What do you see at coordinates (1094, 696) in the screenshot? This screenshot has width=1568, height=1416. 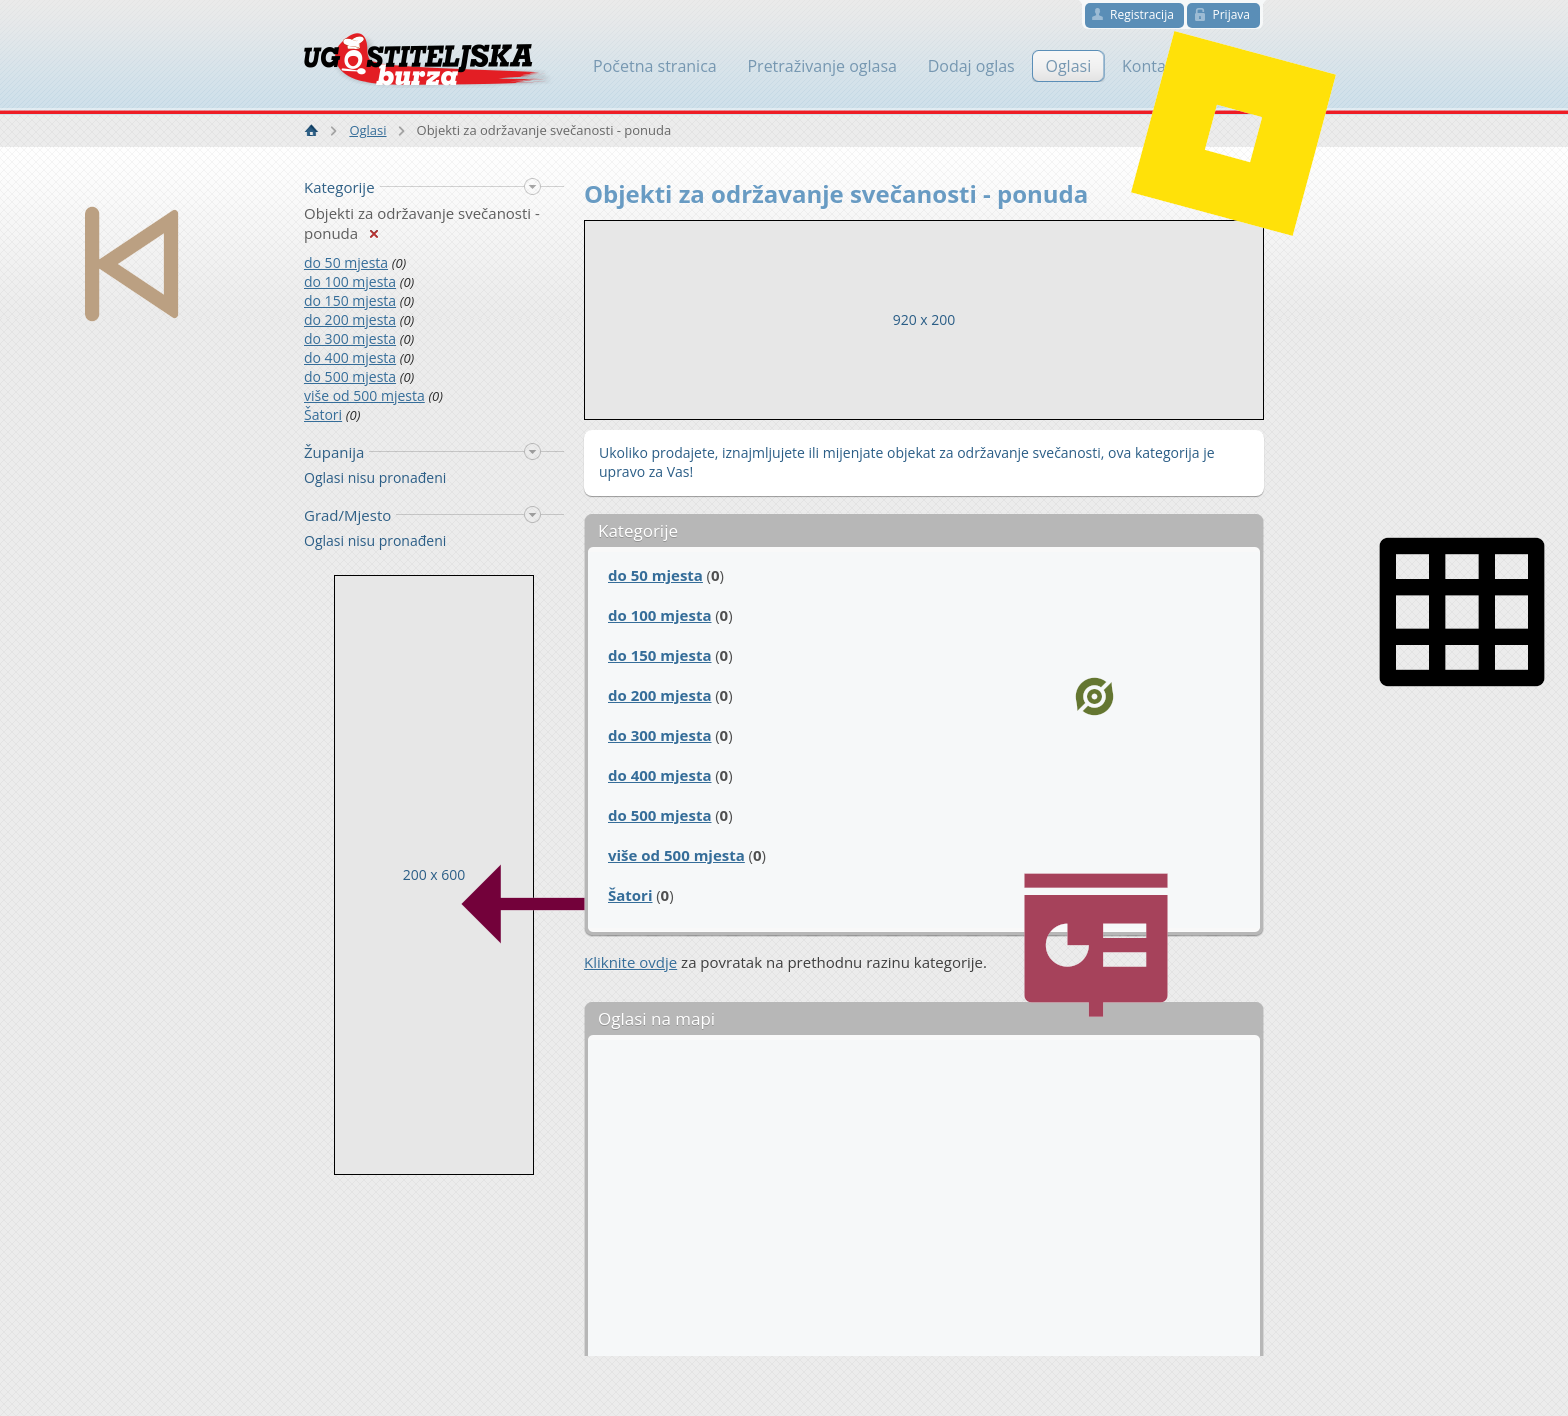 I see `launch honor of kings game` at bounding box center [1094, 696].